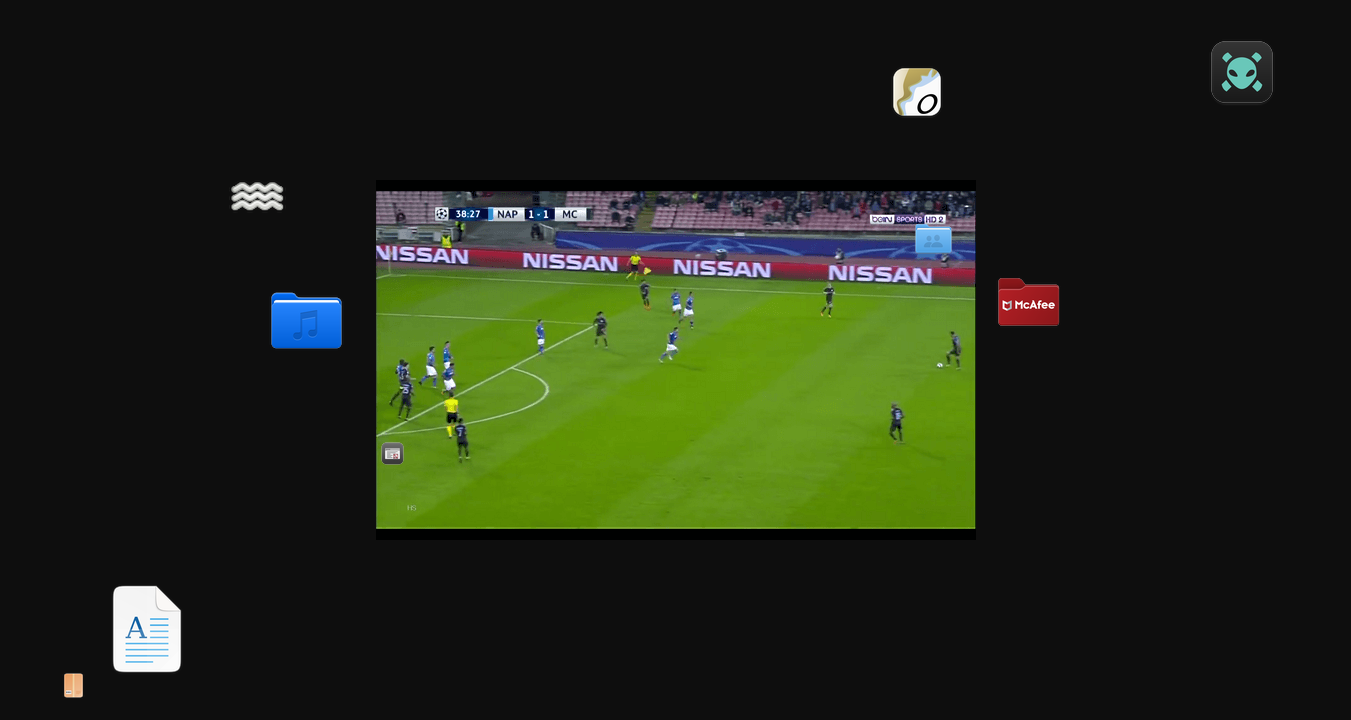 The width and height of the screenshot is (1351, 720). What do you see at coordinates (933, 238) in the screenshot?
I see `open the servers folder` at bounding box center [933, 238].